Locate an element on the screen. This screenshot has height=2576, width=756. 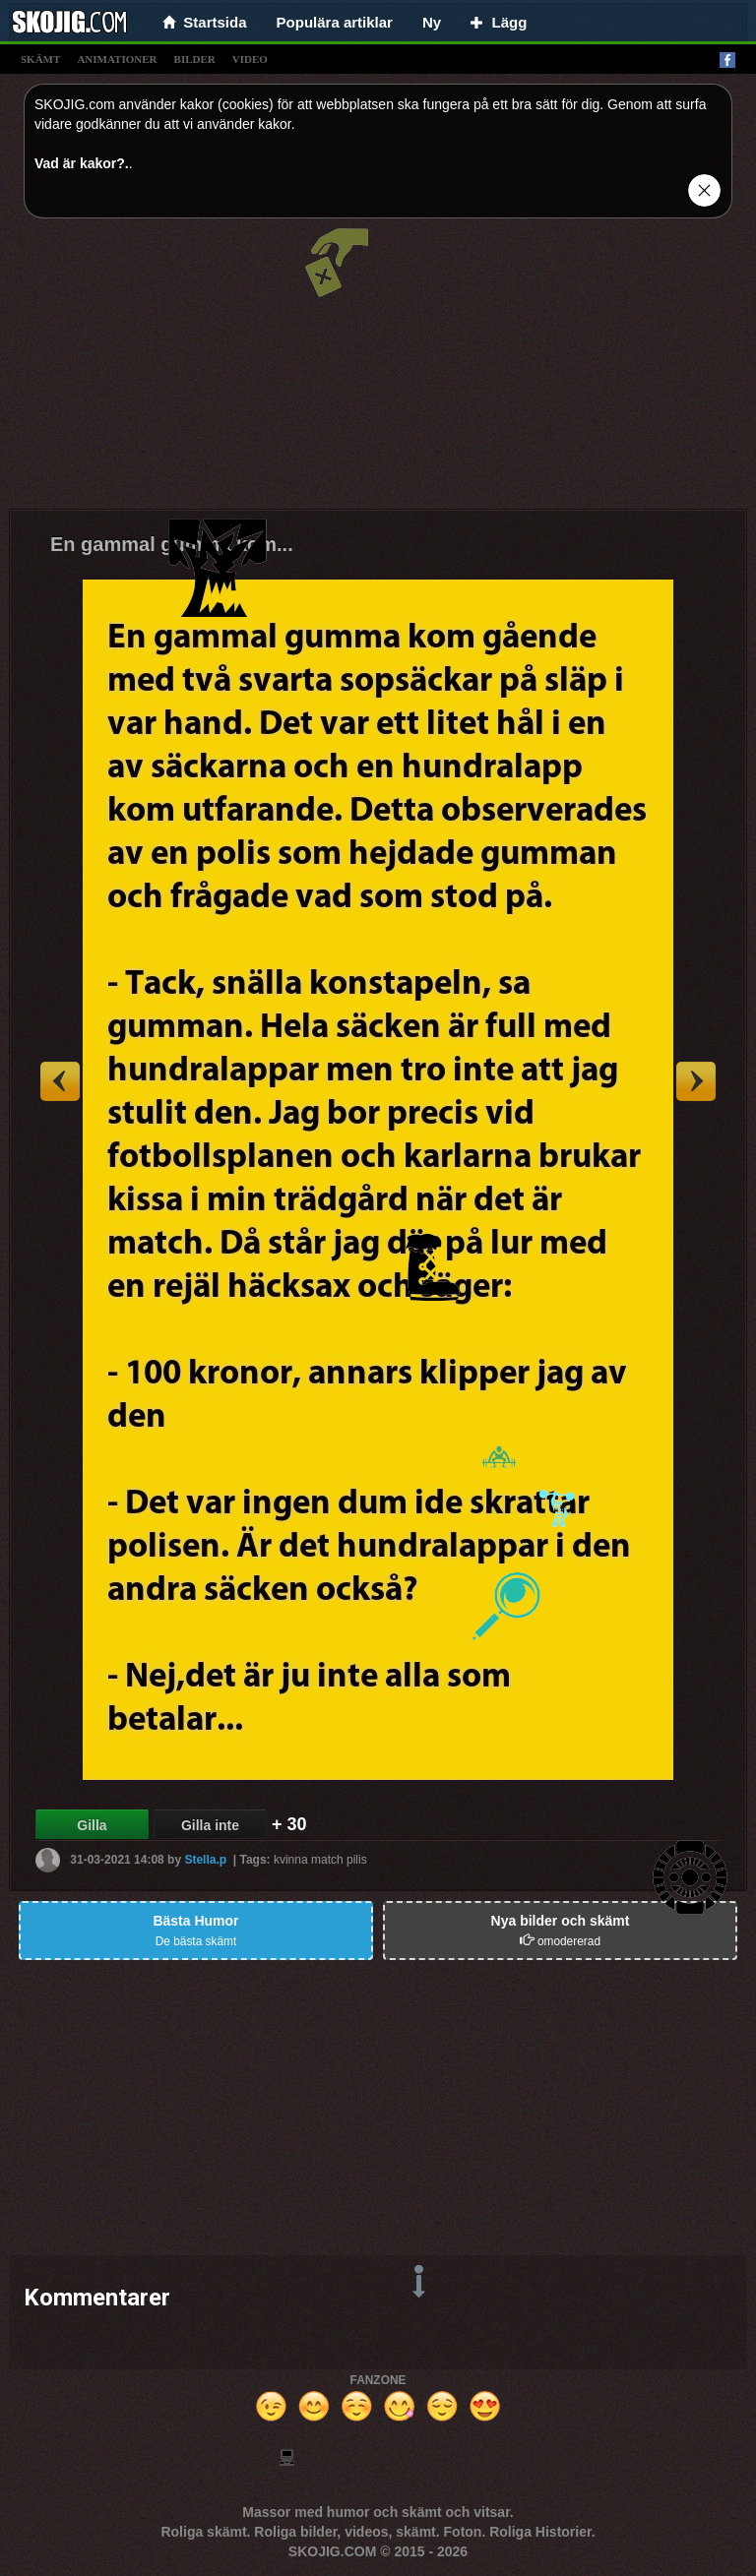
track weightlifting or strength training exercises is located at coordinates (499, 1450).